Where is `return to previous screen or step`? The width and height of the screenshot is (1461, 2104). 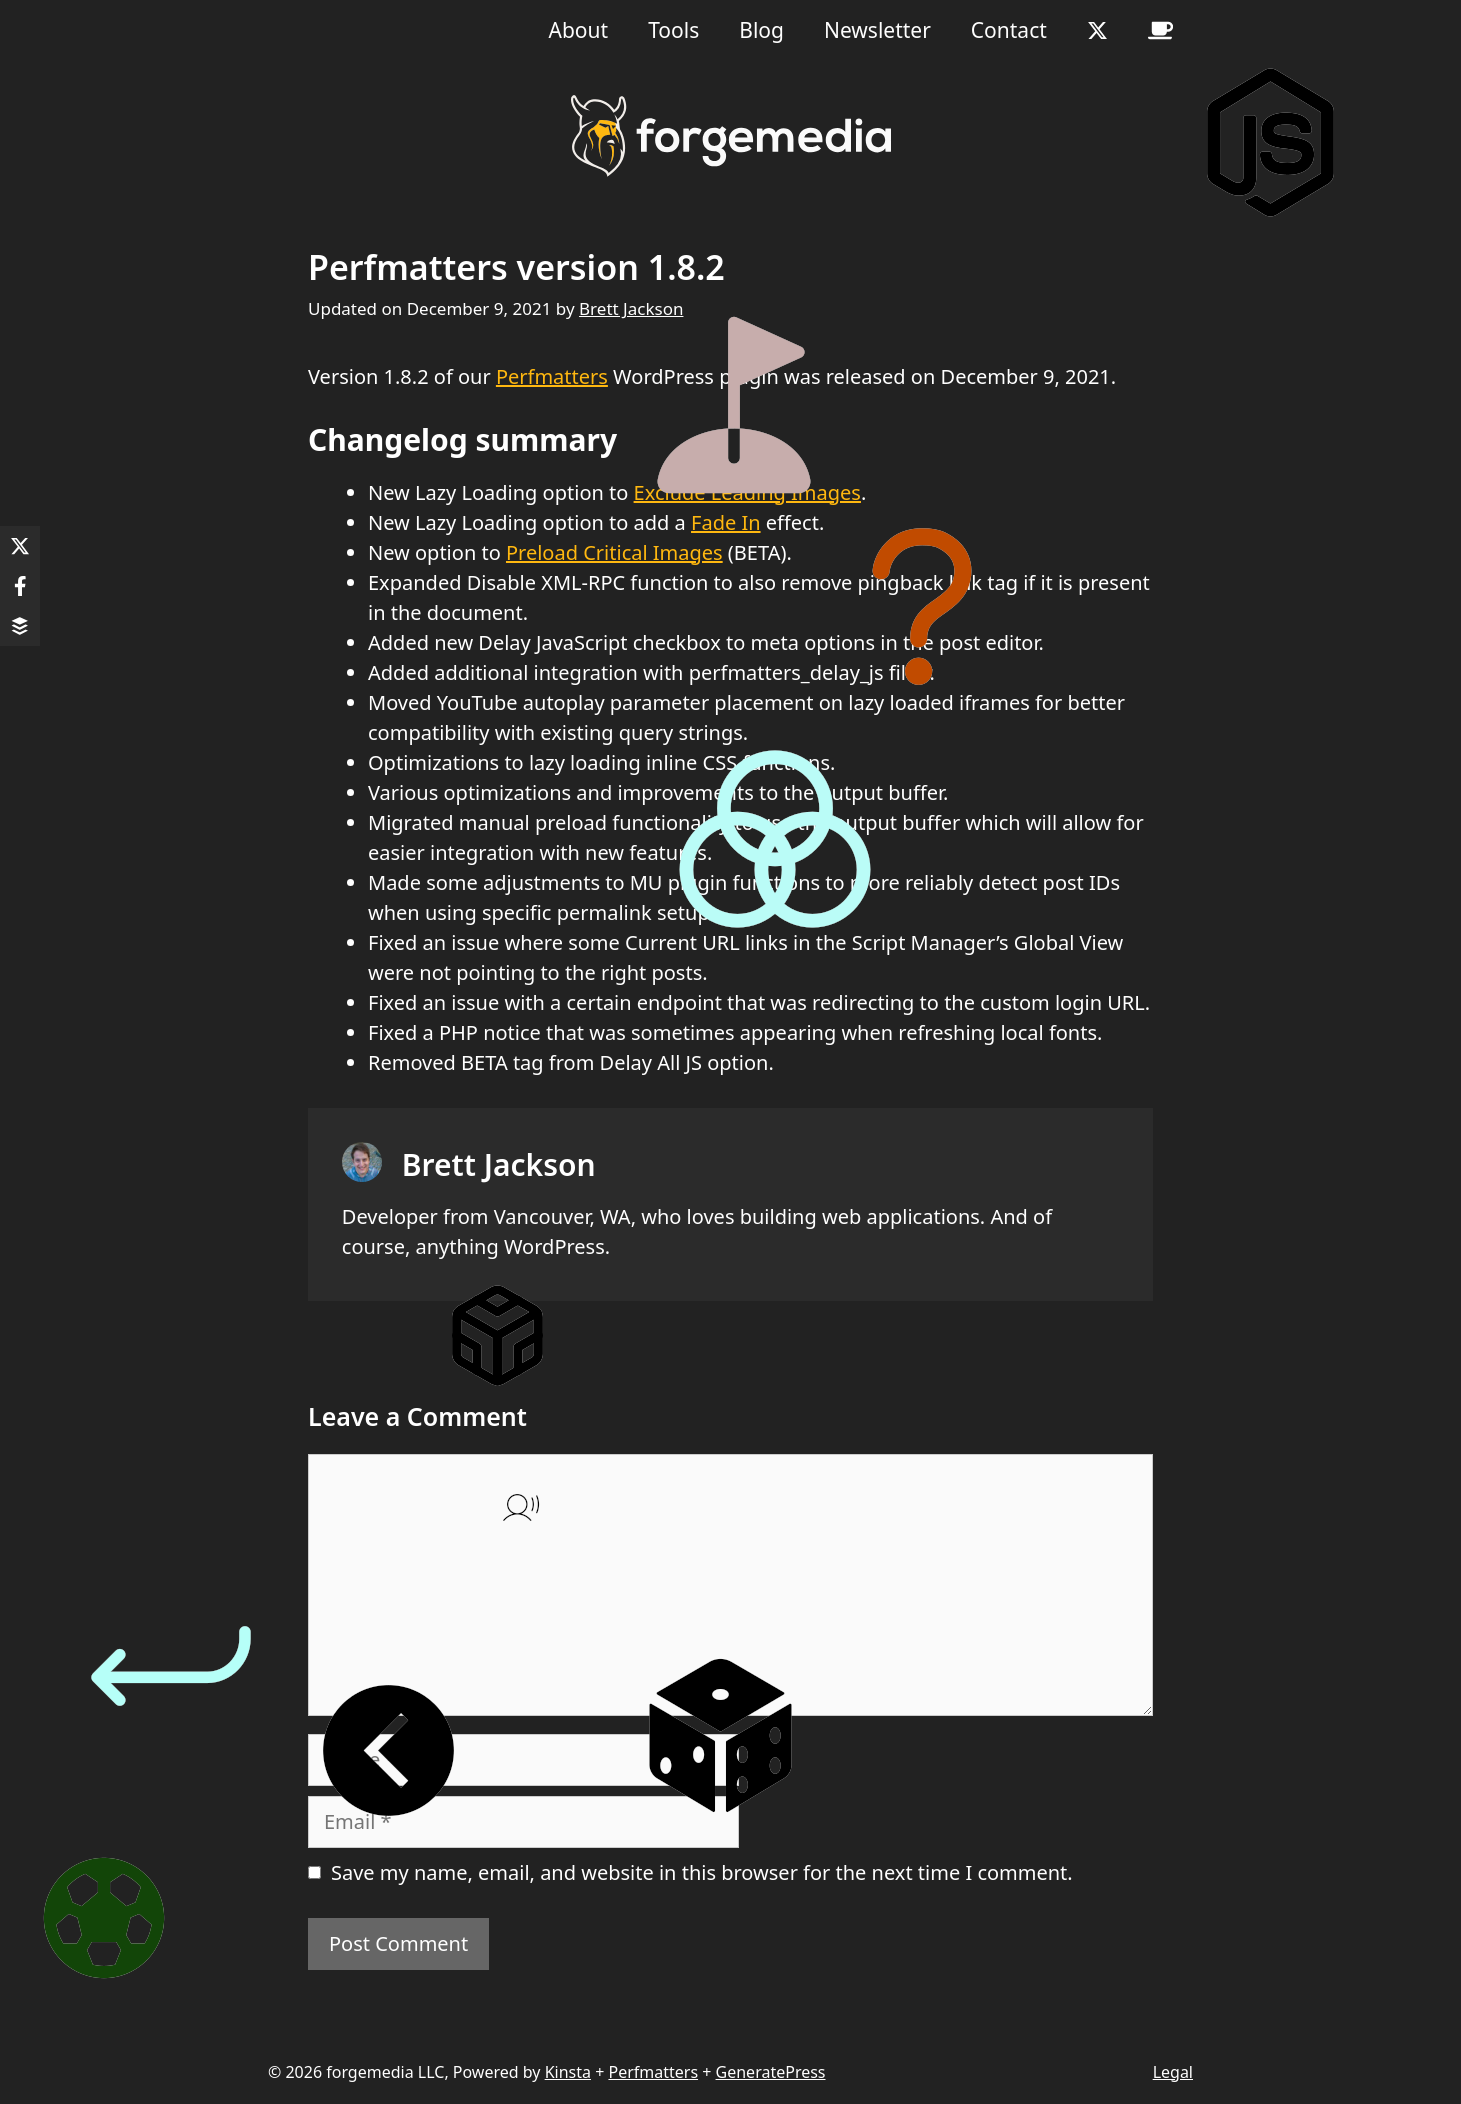 return to previous screen or step is located at coordinates (171, 1666).